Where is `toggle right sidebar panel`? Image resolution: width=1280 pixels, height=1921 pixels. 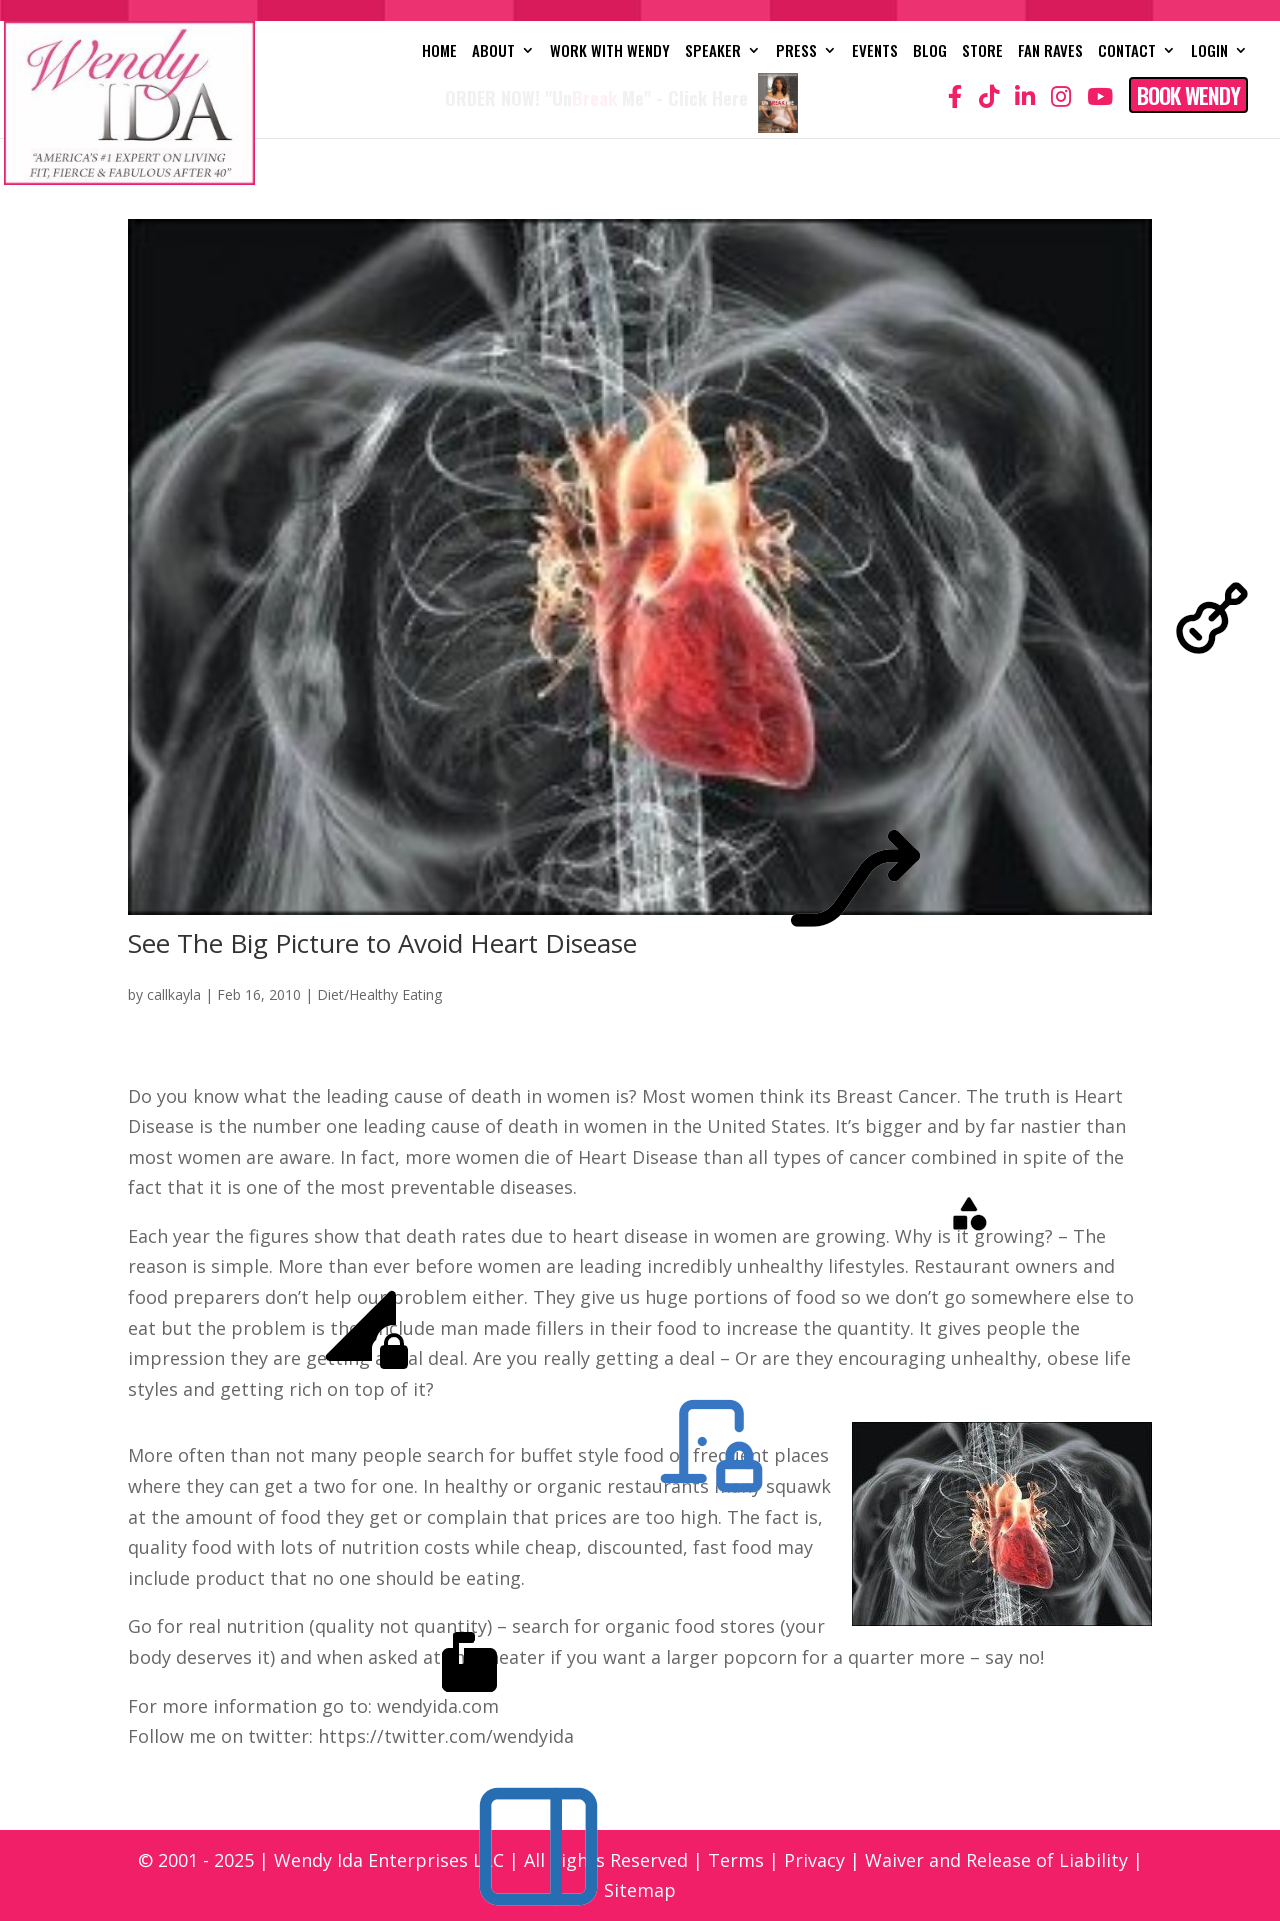 toggle right sidebar panel is located at coordinates (538, 1846).